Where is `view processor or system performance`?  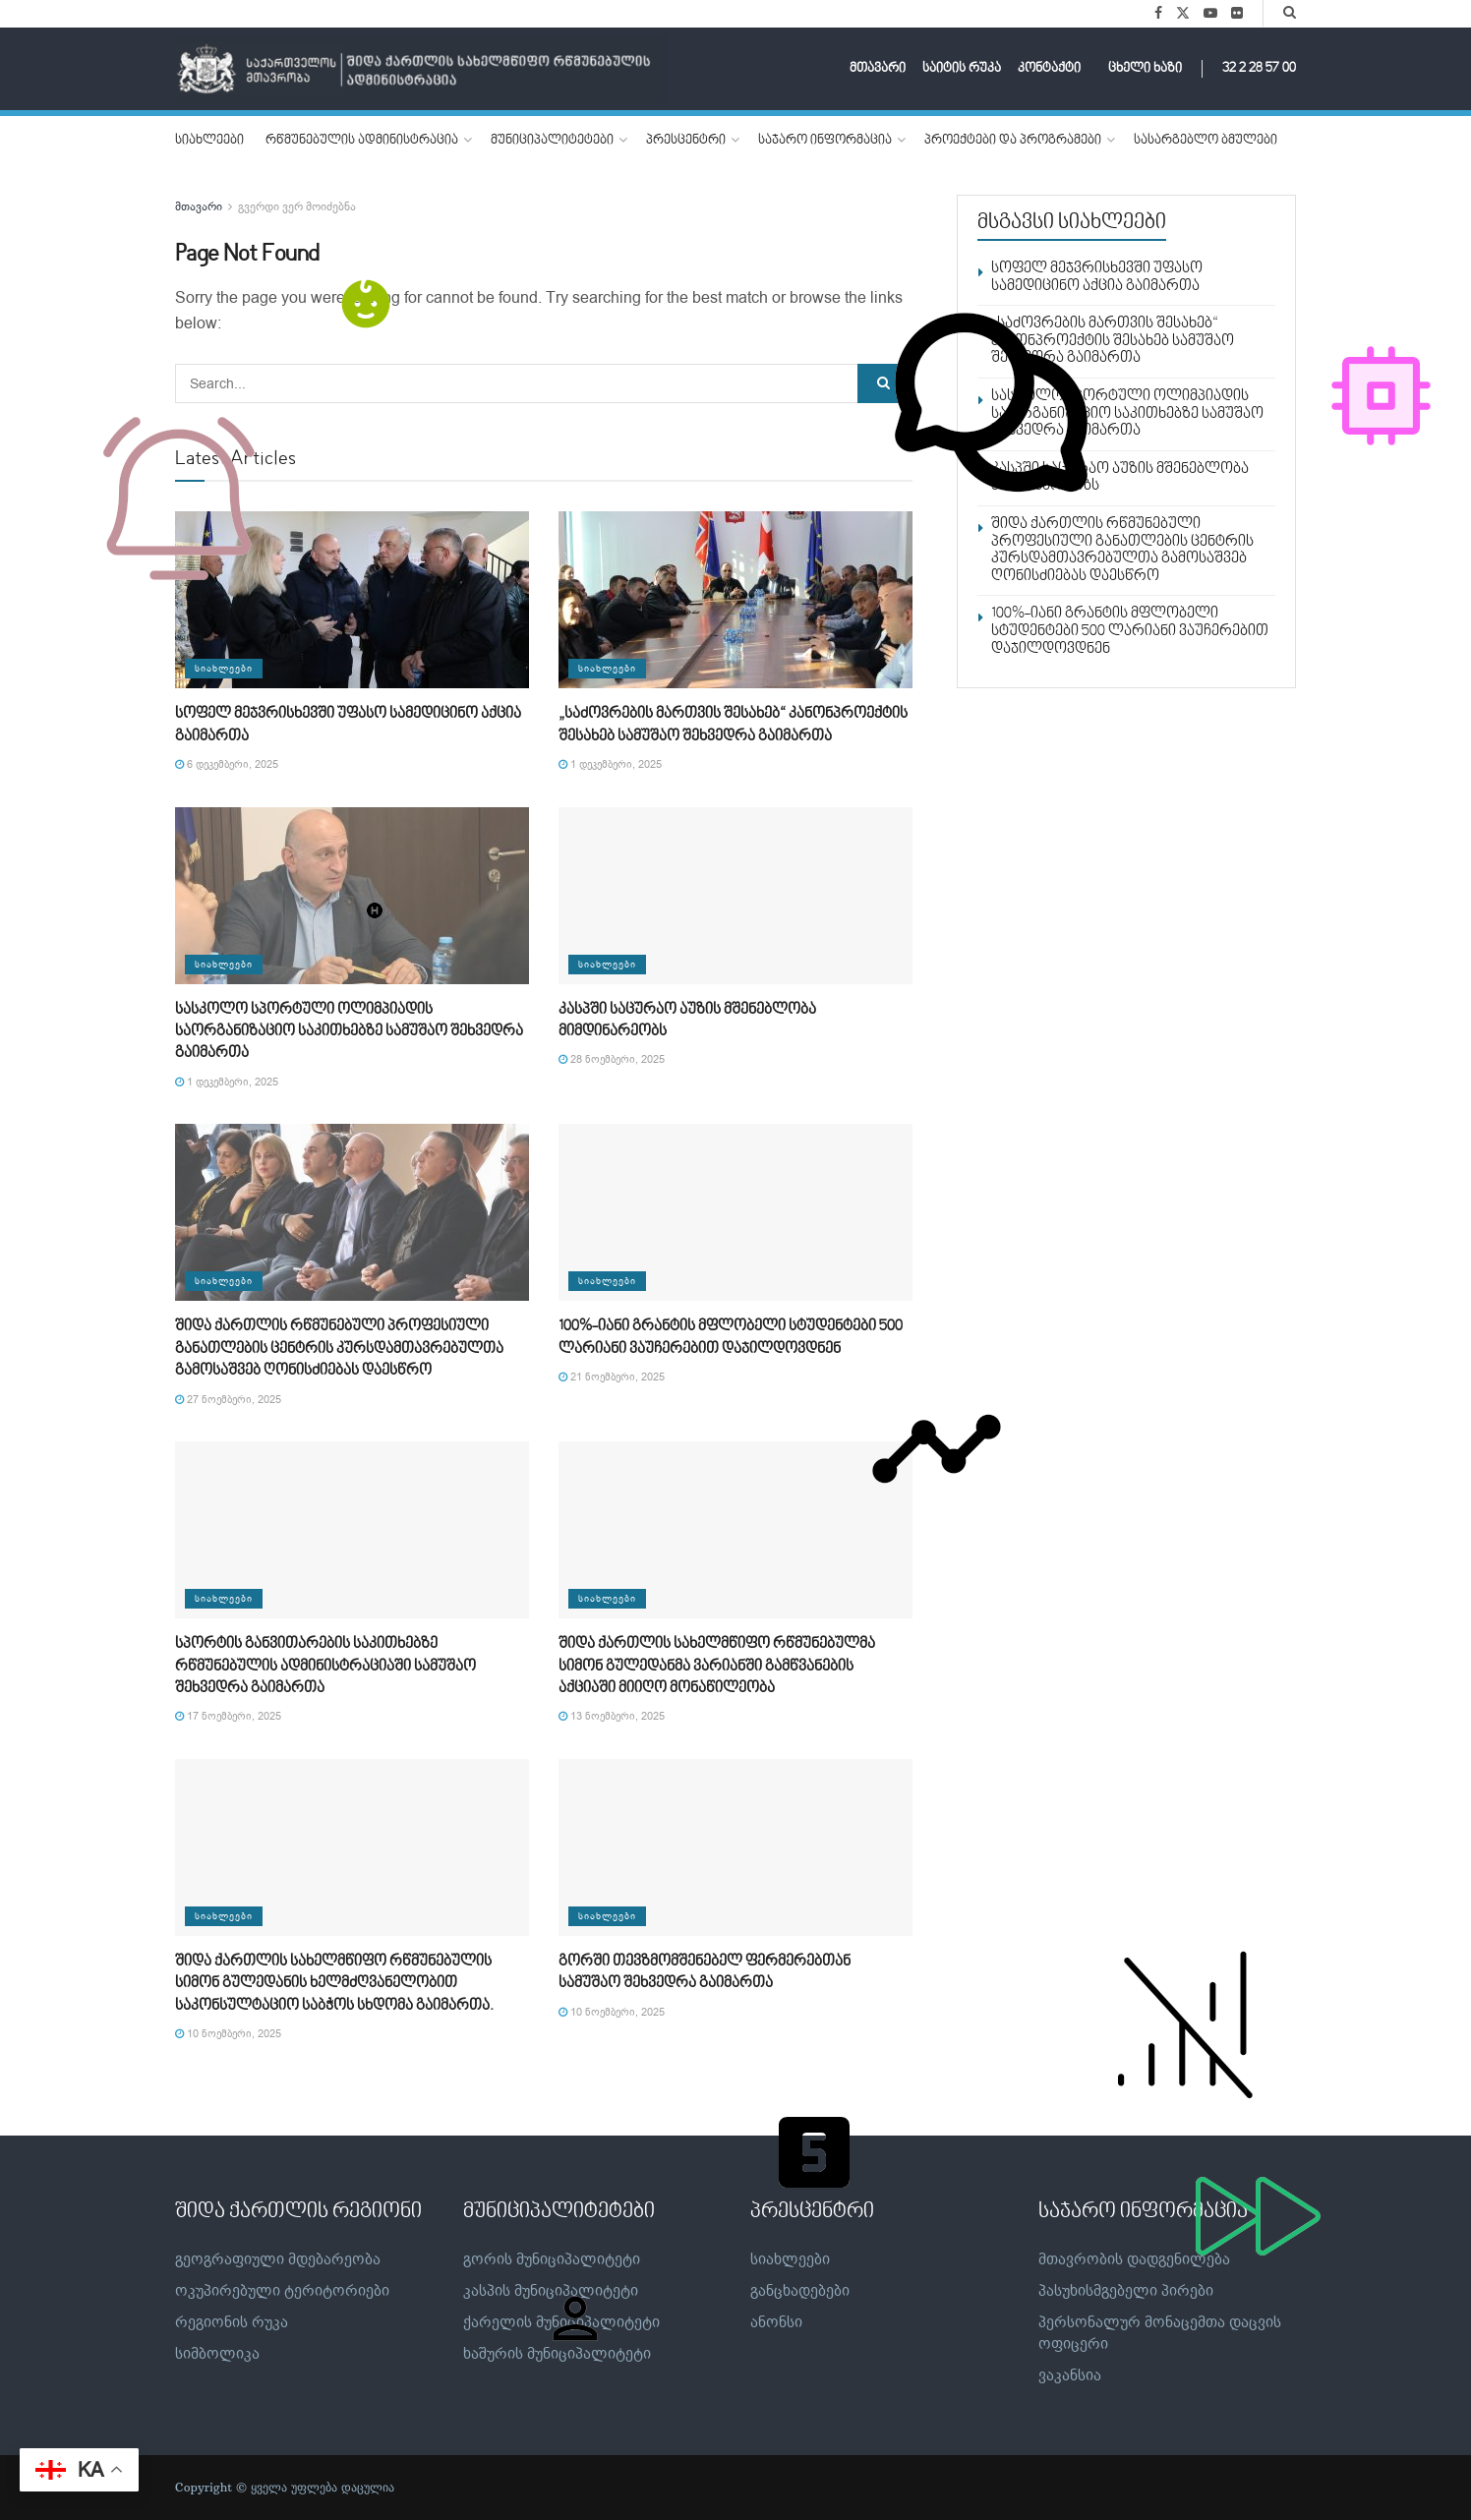 view processor or system performance is located at coordinates (1381, 395).